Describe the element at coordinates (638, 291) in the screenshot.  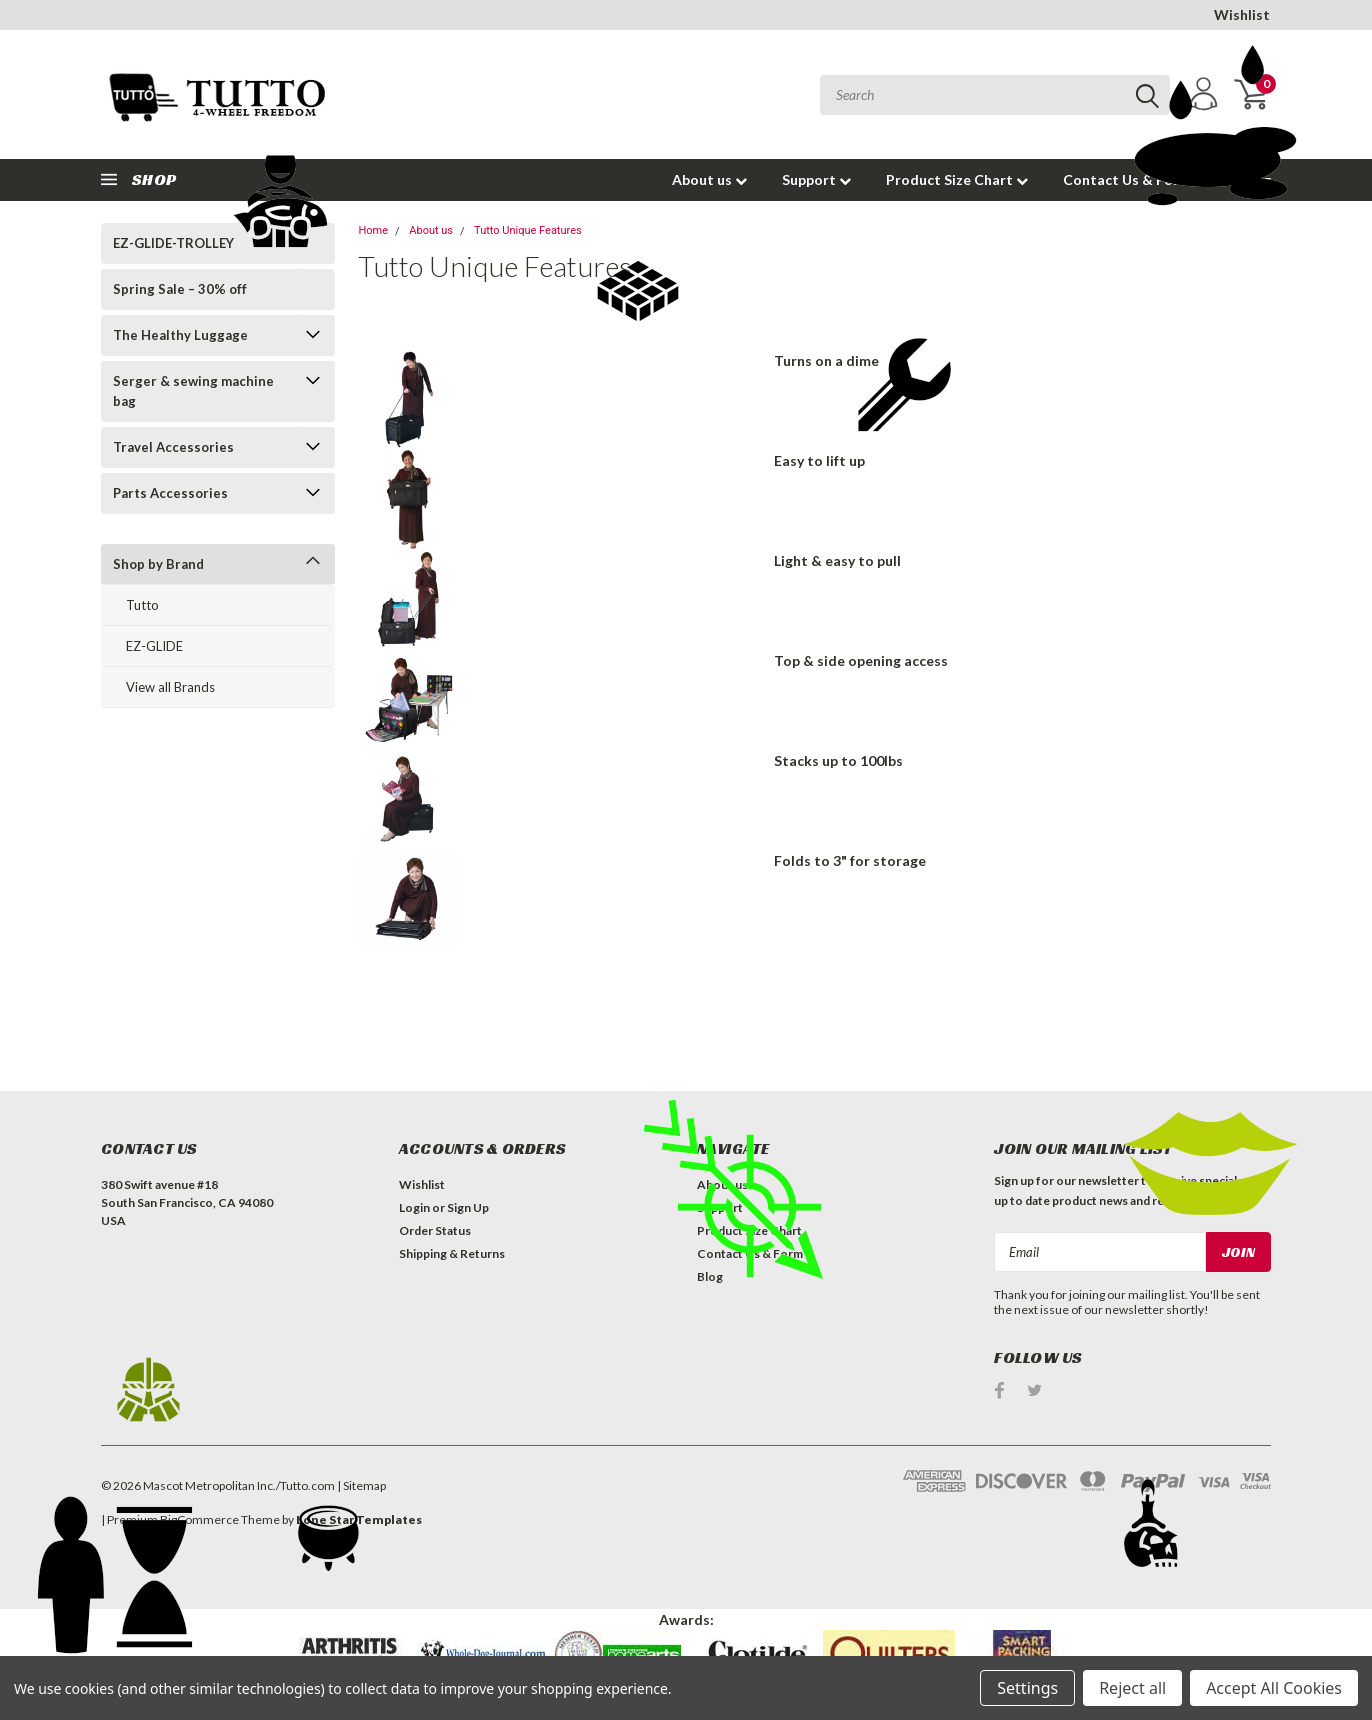
I see `select or place a platform tile` at that location.